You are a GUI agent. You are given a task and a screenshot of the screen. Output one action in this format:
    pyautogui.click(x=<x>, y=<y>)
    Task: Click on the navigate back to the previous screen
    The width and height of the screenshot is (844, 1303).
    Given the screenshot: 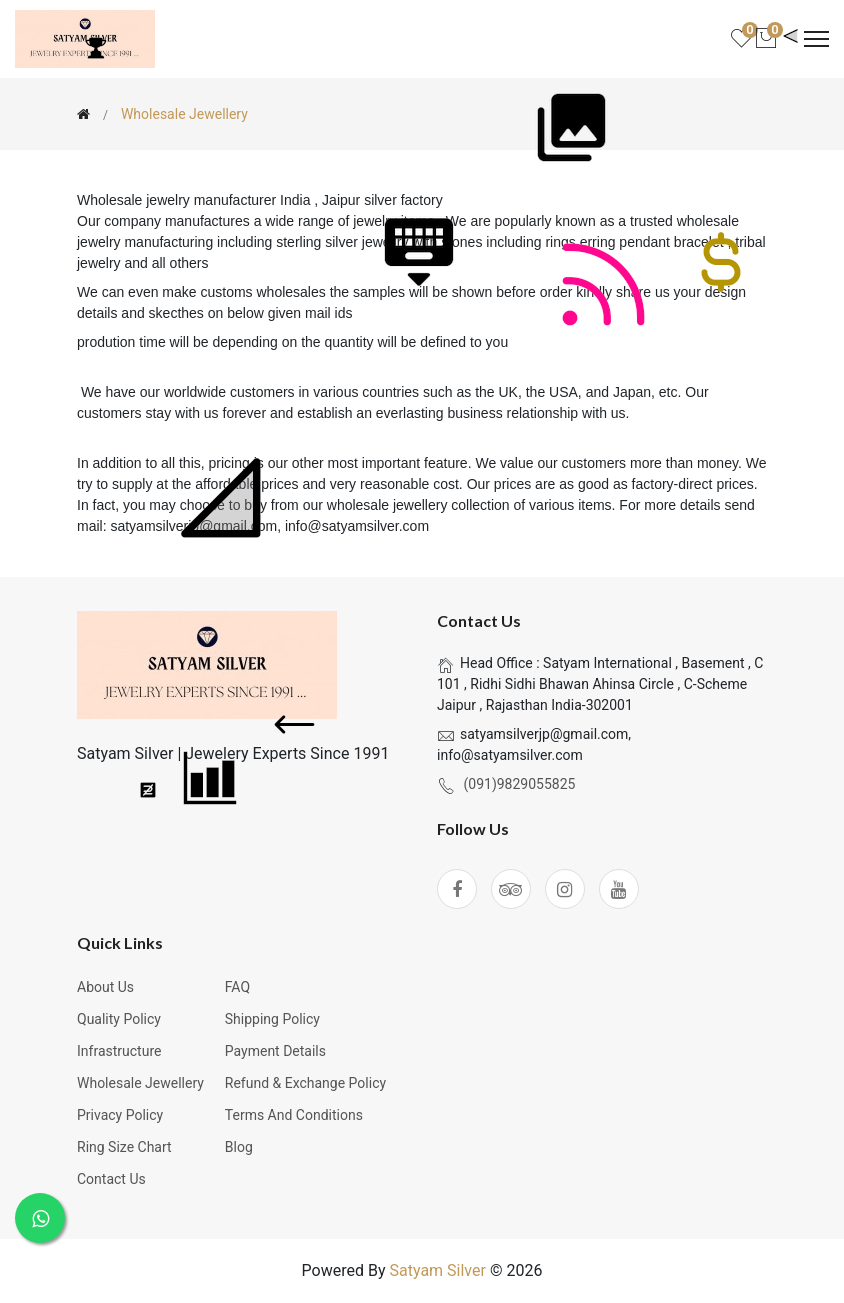 What is the action you would take?
    pyautogui.click(x=791, y=36)
    